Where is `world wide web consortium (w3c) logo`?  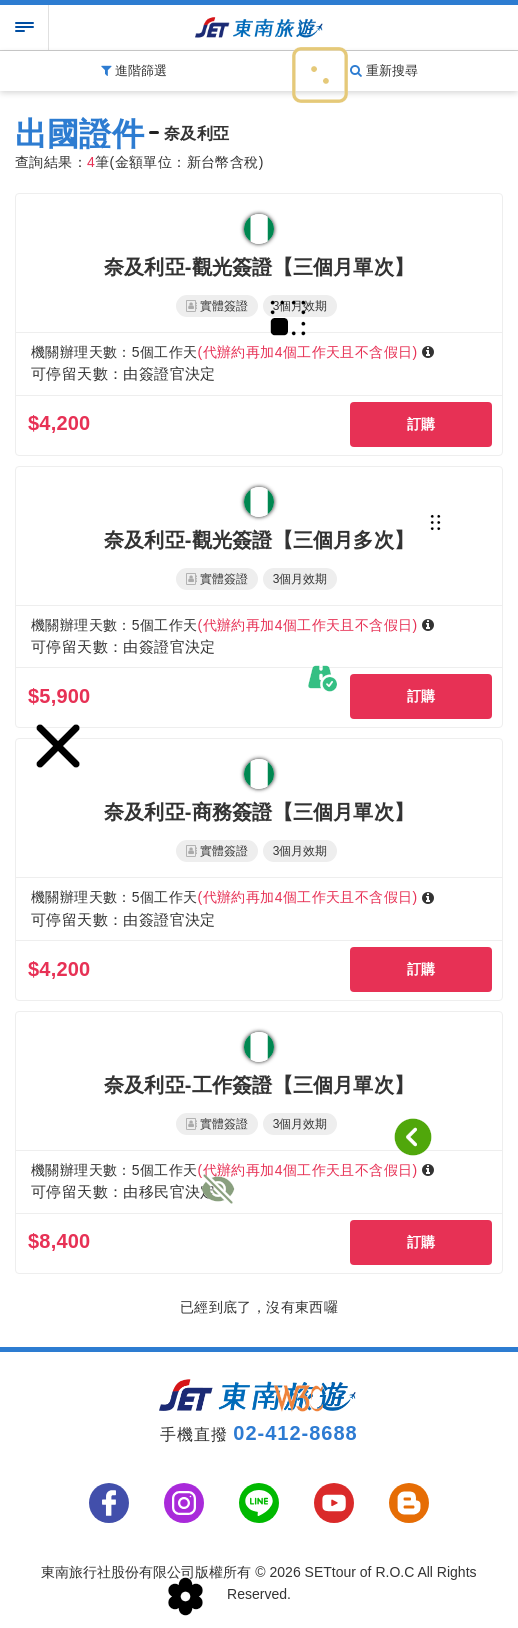
world wide web consortium (w3c) logo is located at coordinates (298, 1397).